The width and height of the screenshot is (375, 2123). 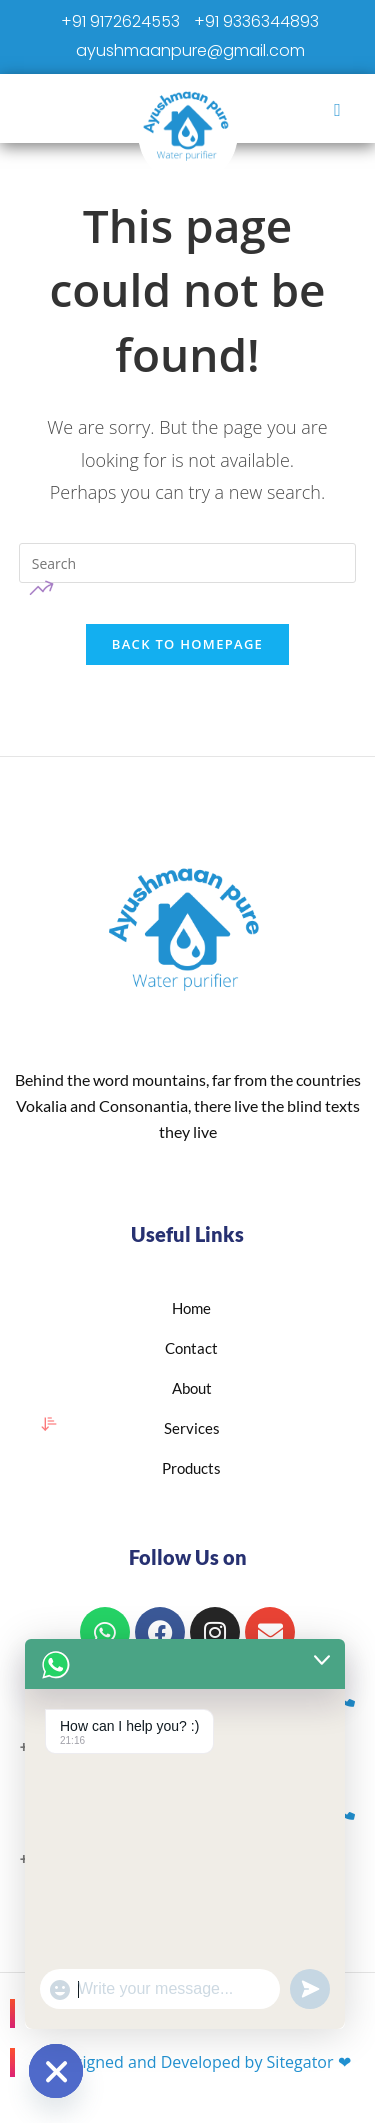 What do you see at coordinates (49, 1424) in the screenshot?
I see `sort items from smallest to largest` at bounding box center [49, 1424].